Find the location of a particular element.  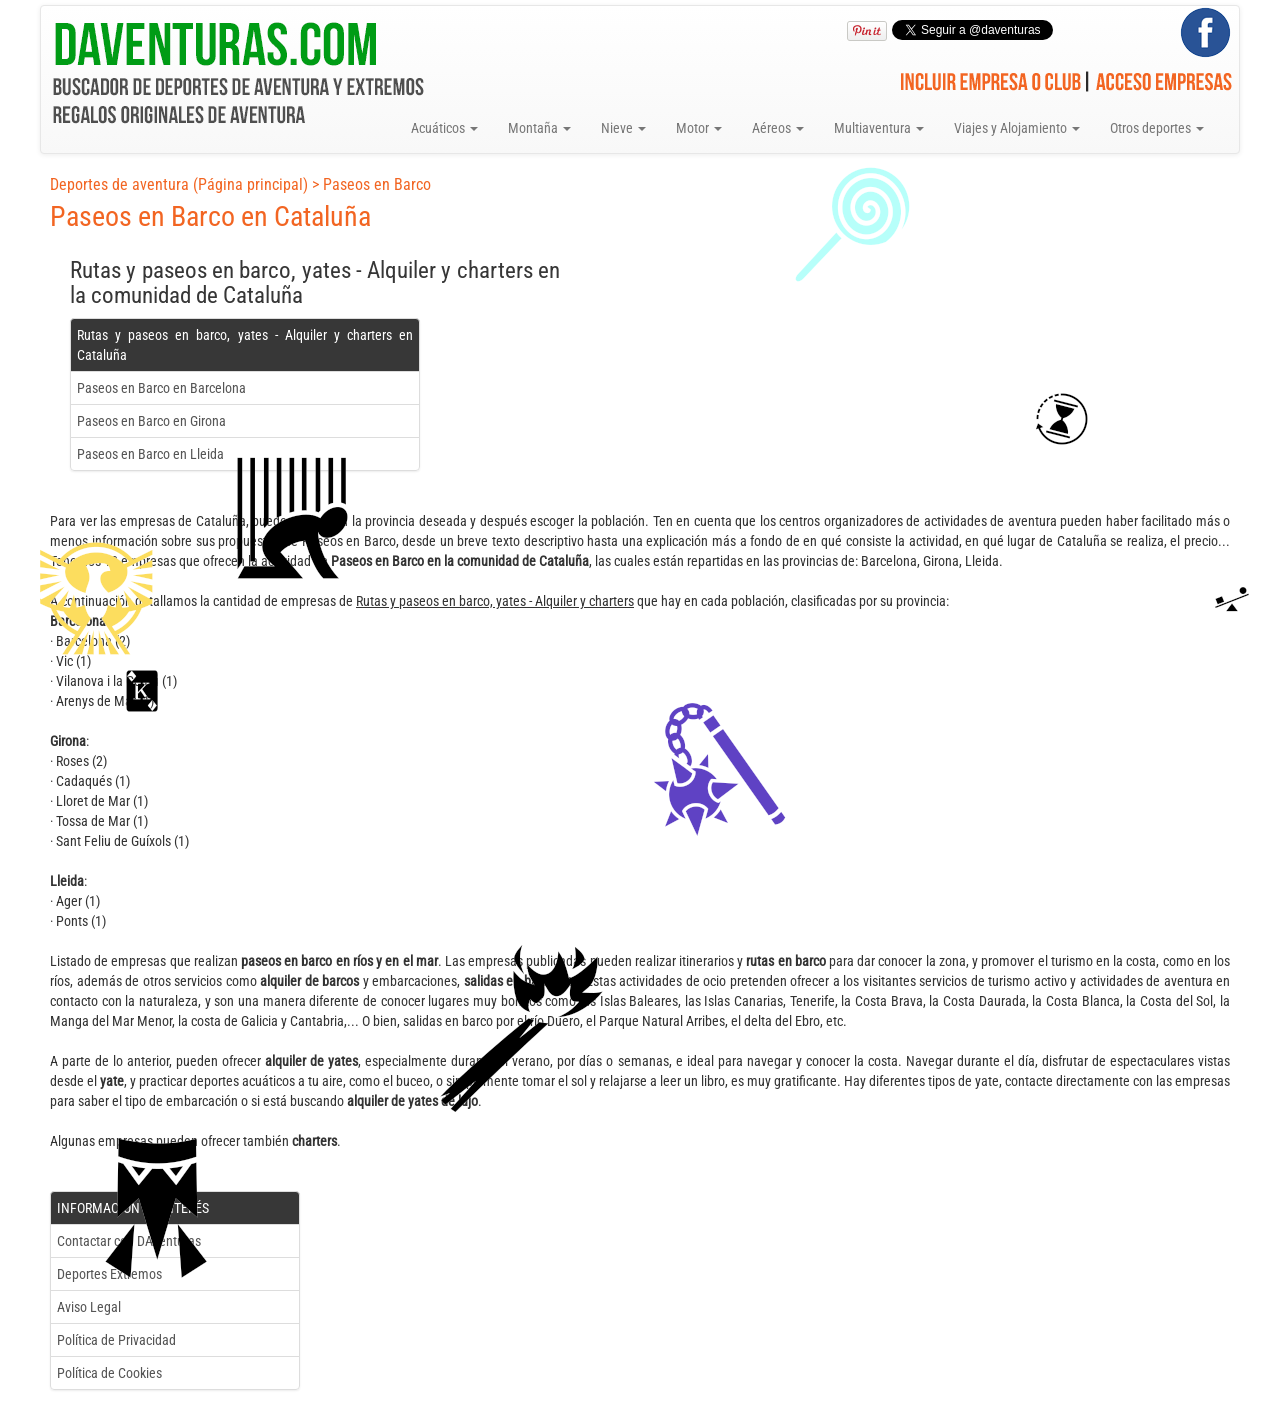

king of diamonds playing card is located at coordinates (142, 691).